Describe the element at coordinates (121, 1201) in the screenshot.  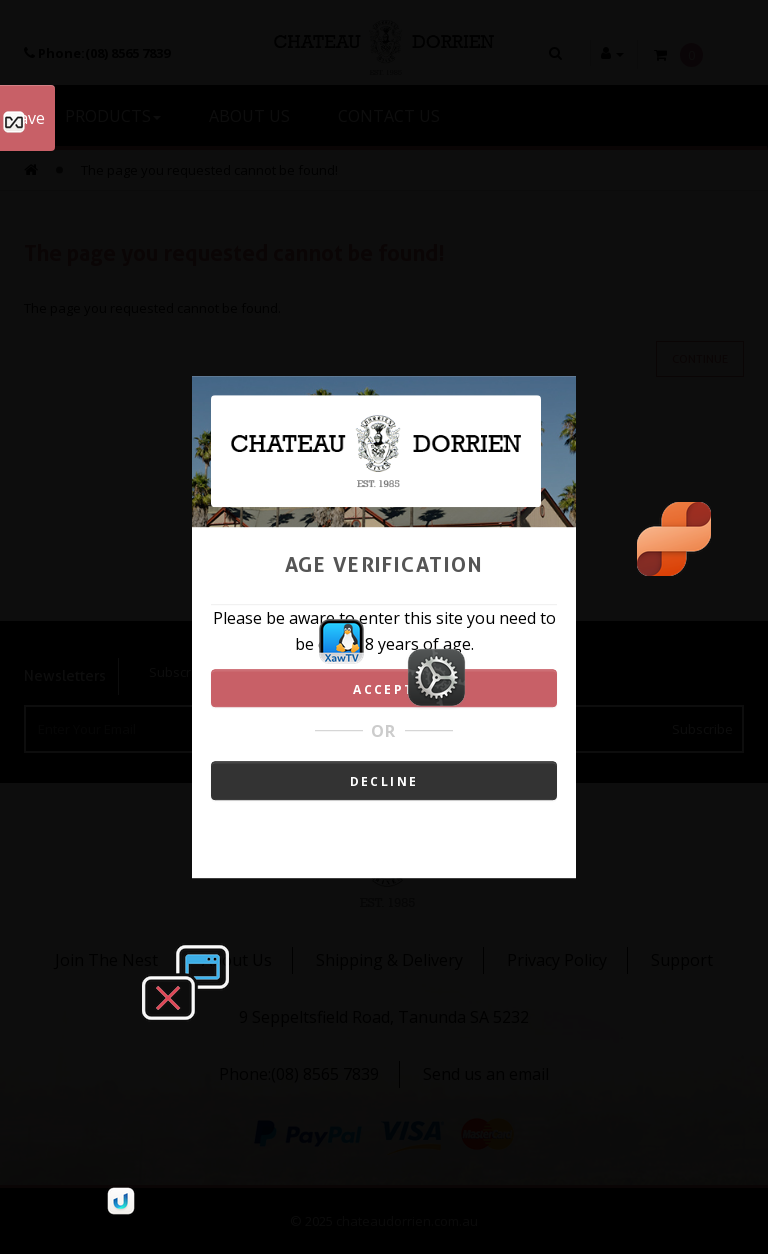
I see `launch ulauncher application` at that location.